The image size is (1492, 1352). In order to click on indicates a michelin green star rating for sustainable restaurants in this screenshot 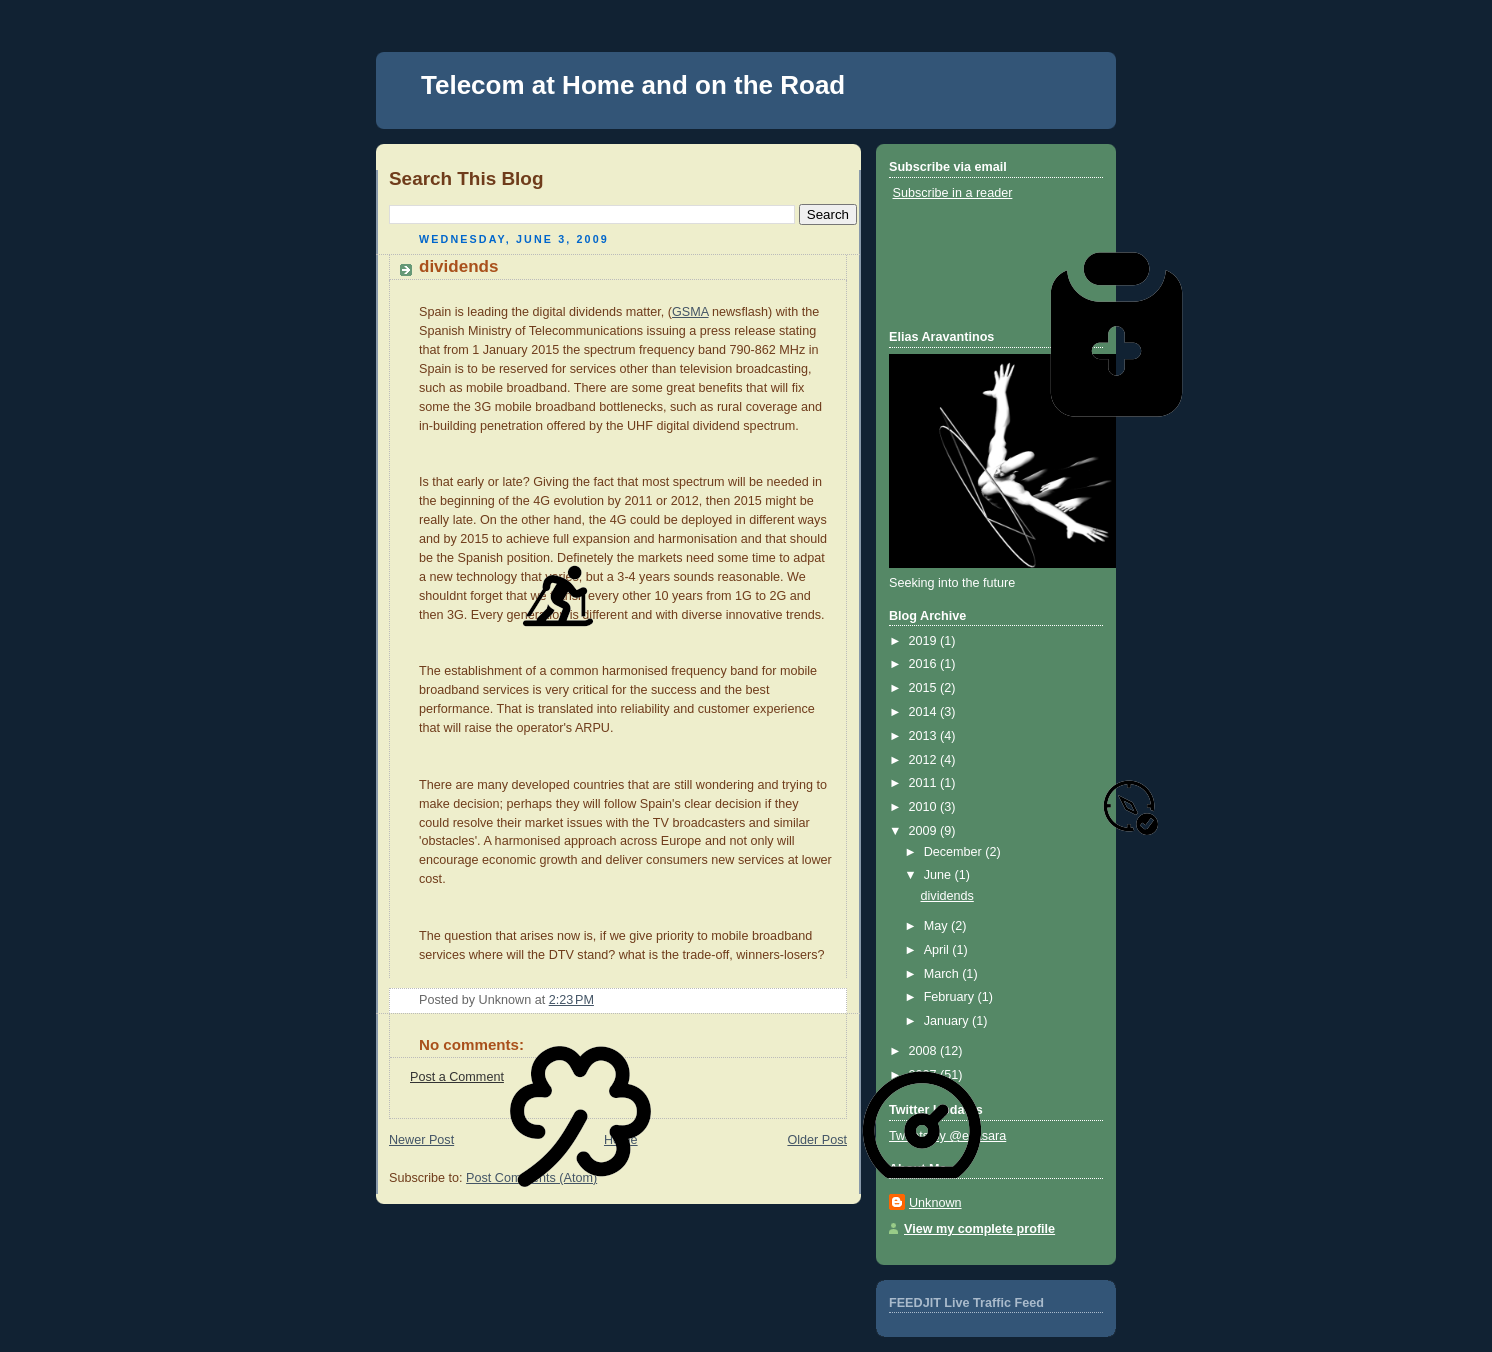, I will do `click(580, 1116)`.